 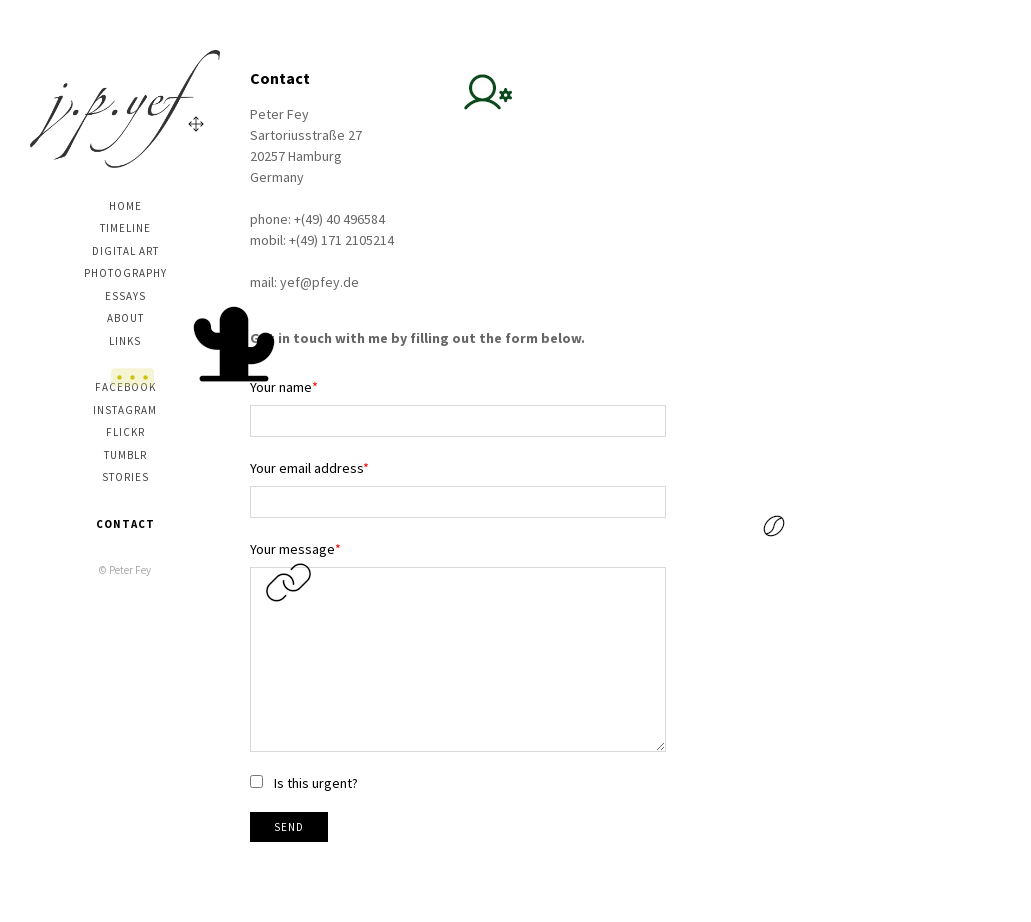 I want to click on browse coffee-related content or settings, so click(x=774, y=526).